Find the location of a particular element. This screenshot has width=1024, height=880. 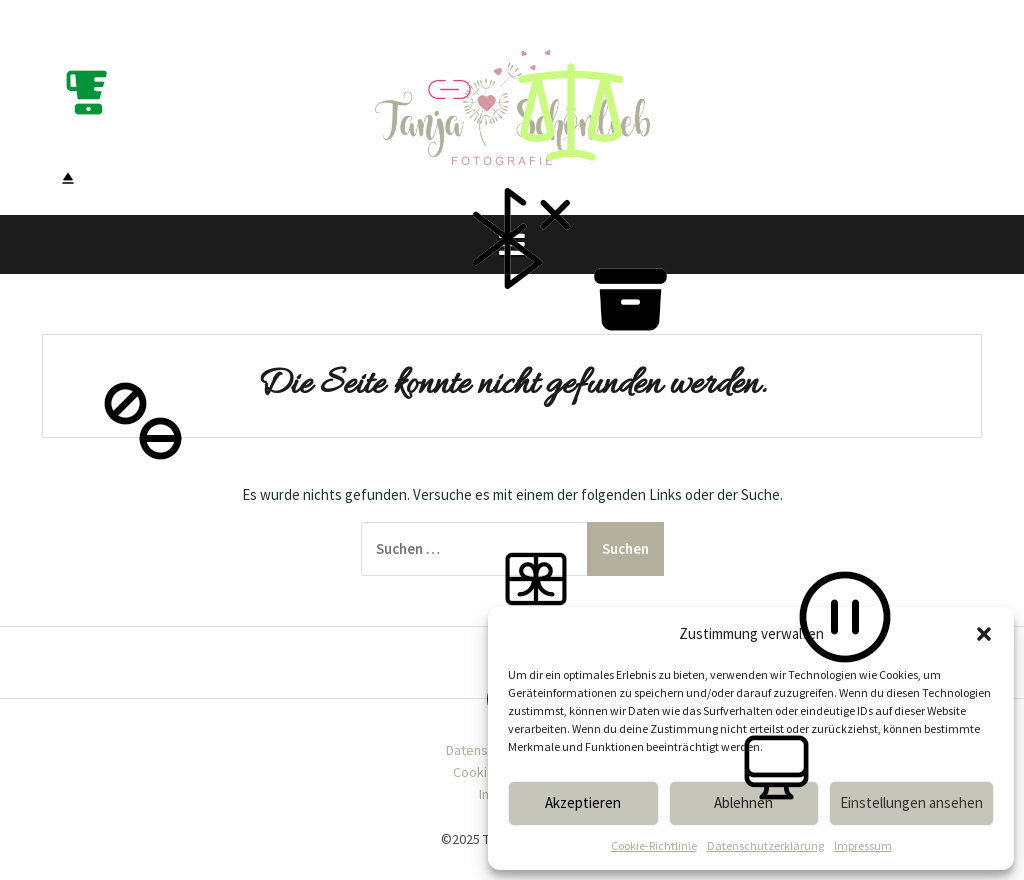

bluetooth is disabled or turned off is located at coordinates (515, 238).